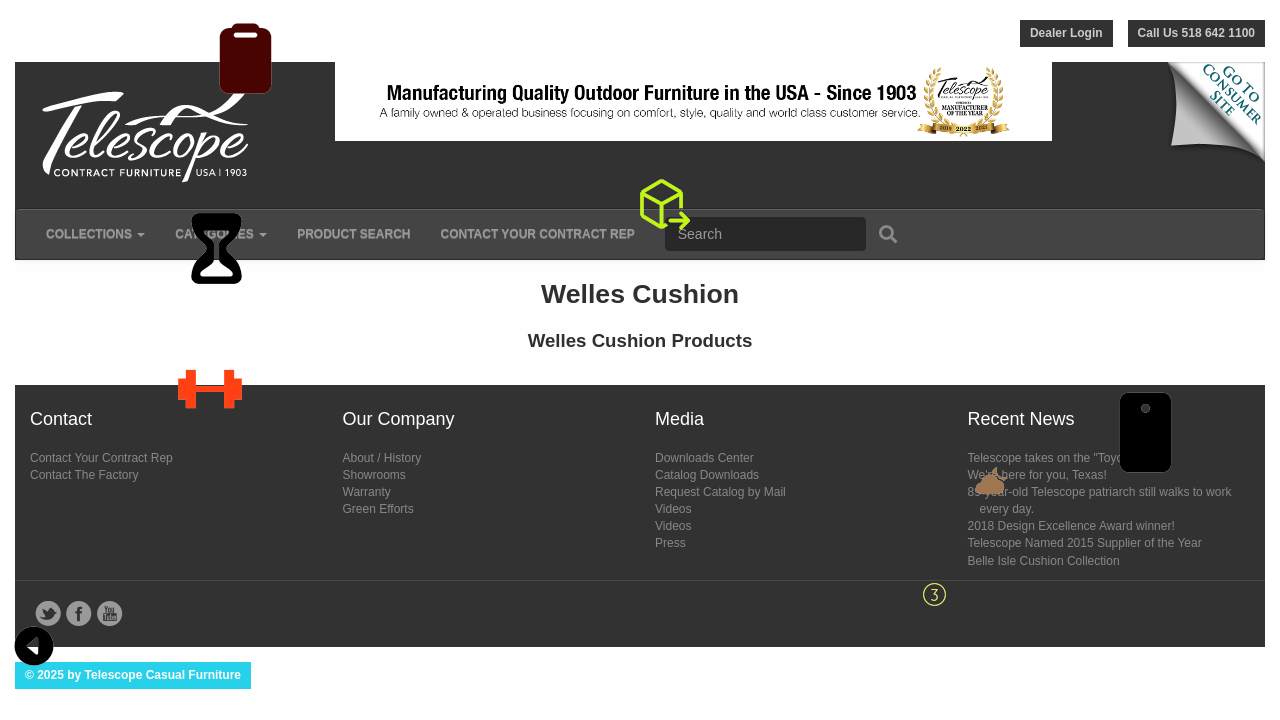  Describe the element at coordinates (661, 204) in the screenshot. I see `method with return value in code editor` at that location.